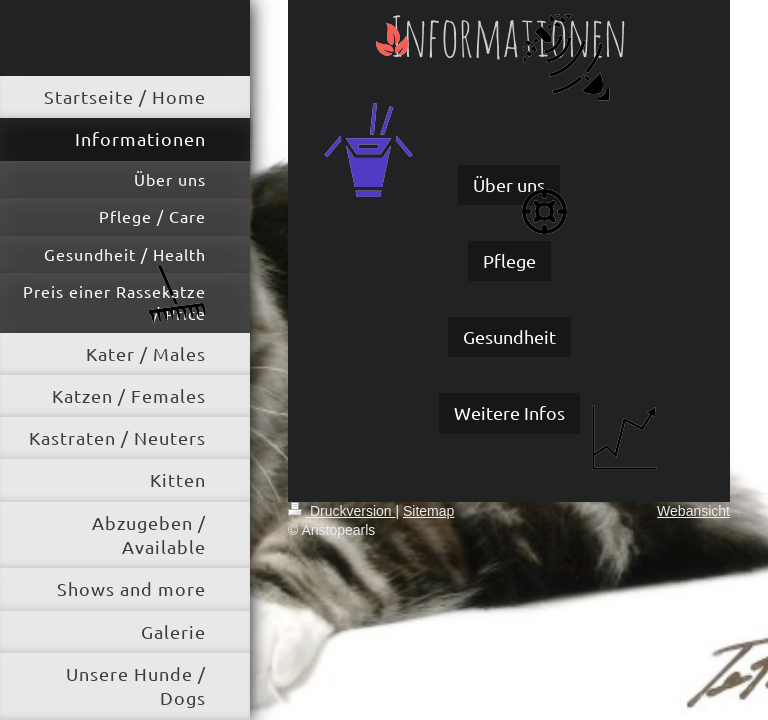 The width and height of the screenshot is (768, 720). What do you see at coordinates (392, 39) in the screenshot?
I see `indicates eco-friendly or organic option` at bounding box center [392, 39].